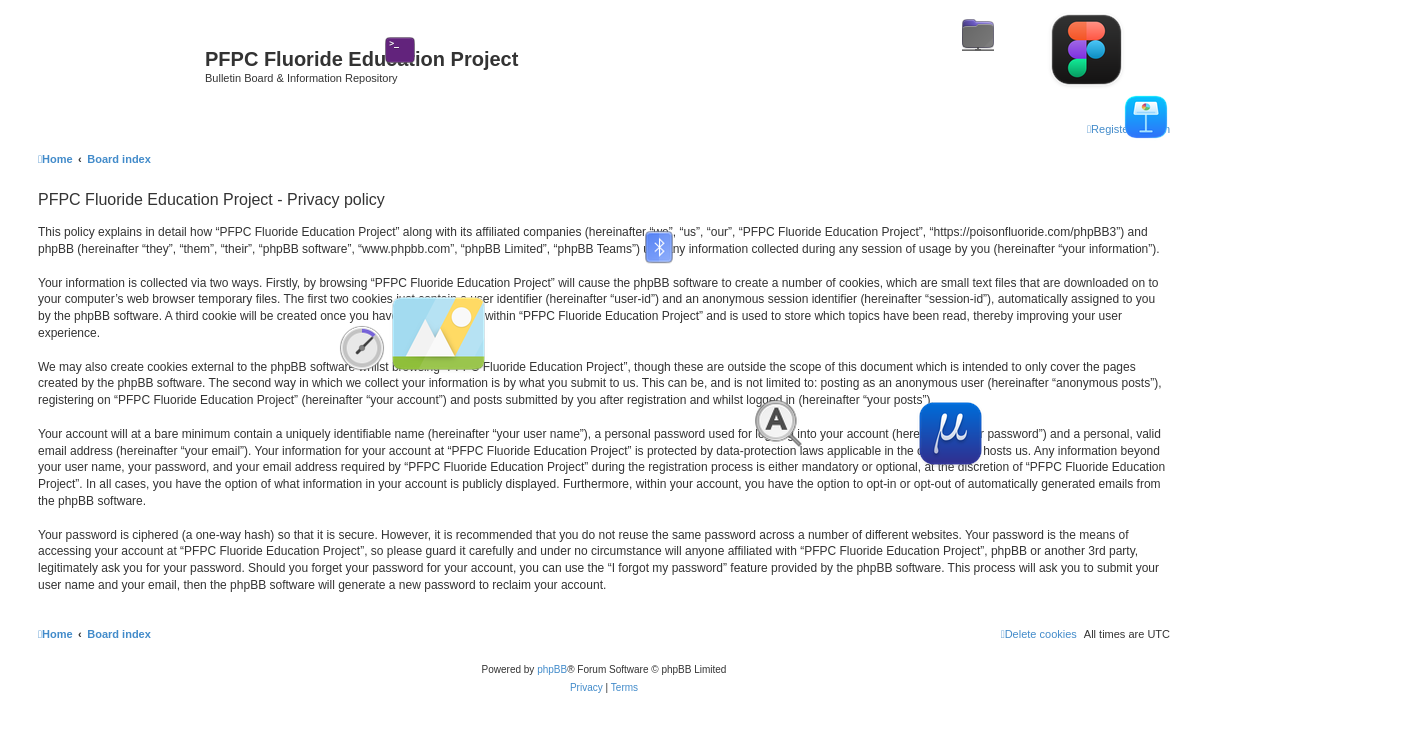 The height and width of the screenshot is (746, 1425). What do you see at coordinates (1086, 49) in the screenshot?
I see `open figma design app` at bounding box center [1086, 49].